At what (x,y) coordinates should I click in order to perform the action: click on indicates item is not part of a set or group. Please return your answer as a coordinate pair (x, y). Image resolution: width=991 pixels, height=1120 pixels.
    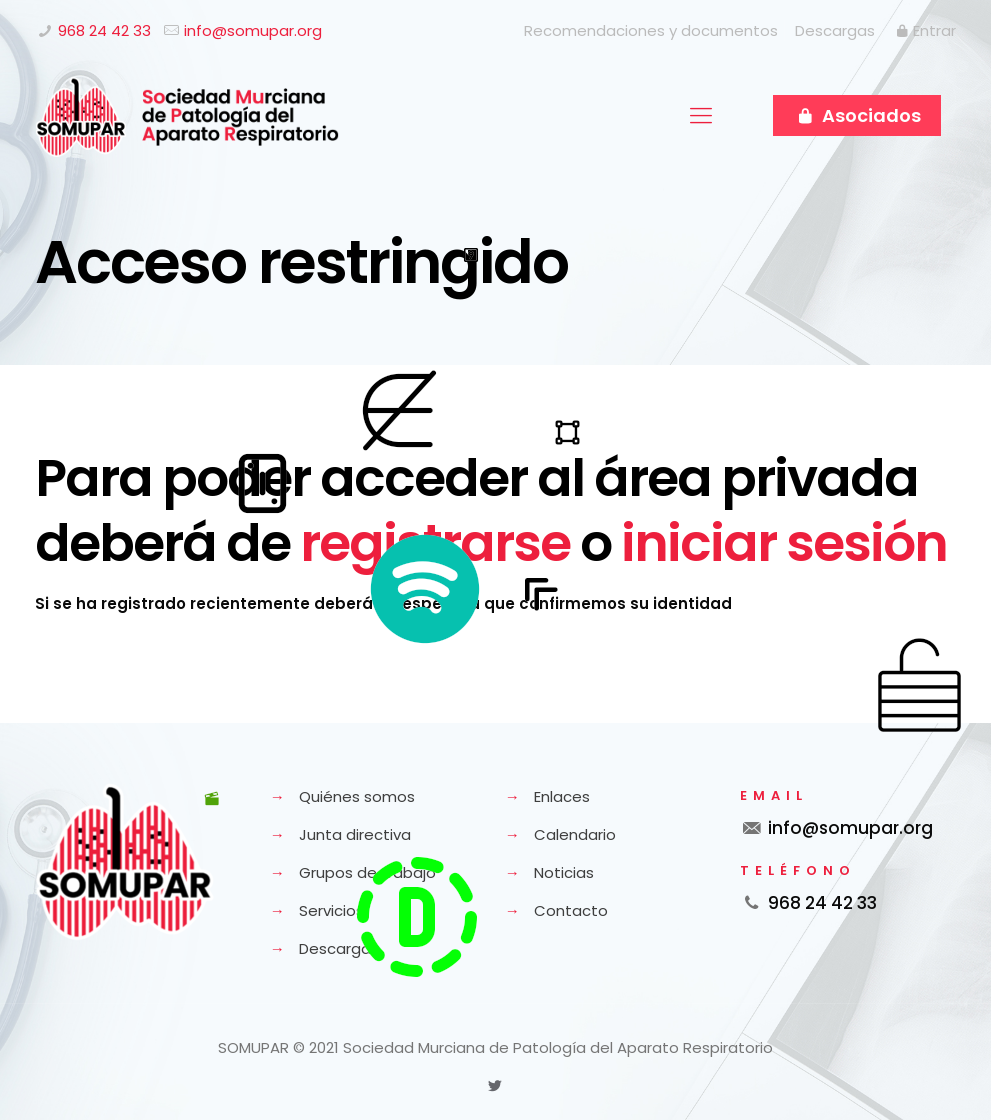
    Looking at the image, I should click on (399, 410).